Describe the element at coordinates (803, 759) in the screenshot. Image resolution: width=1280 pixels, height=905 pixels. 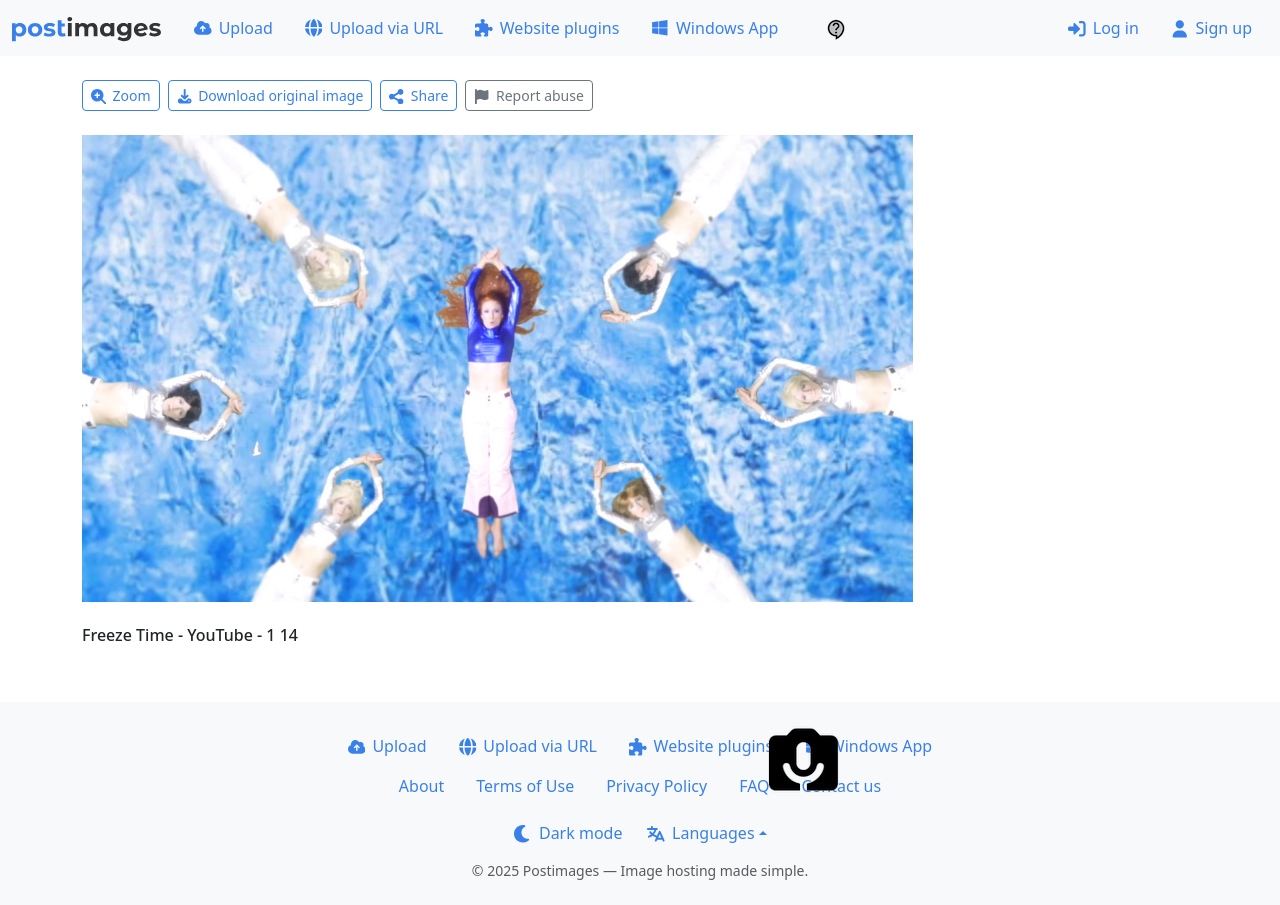
I see `manage camera and microphone permissions` at that location.